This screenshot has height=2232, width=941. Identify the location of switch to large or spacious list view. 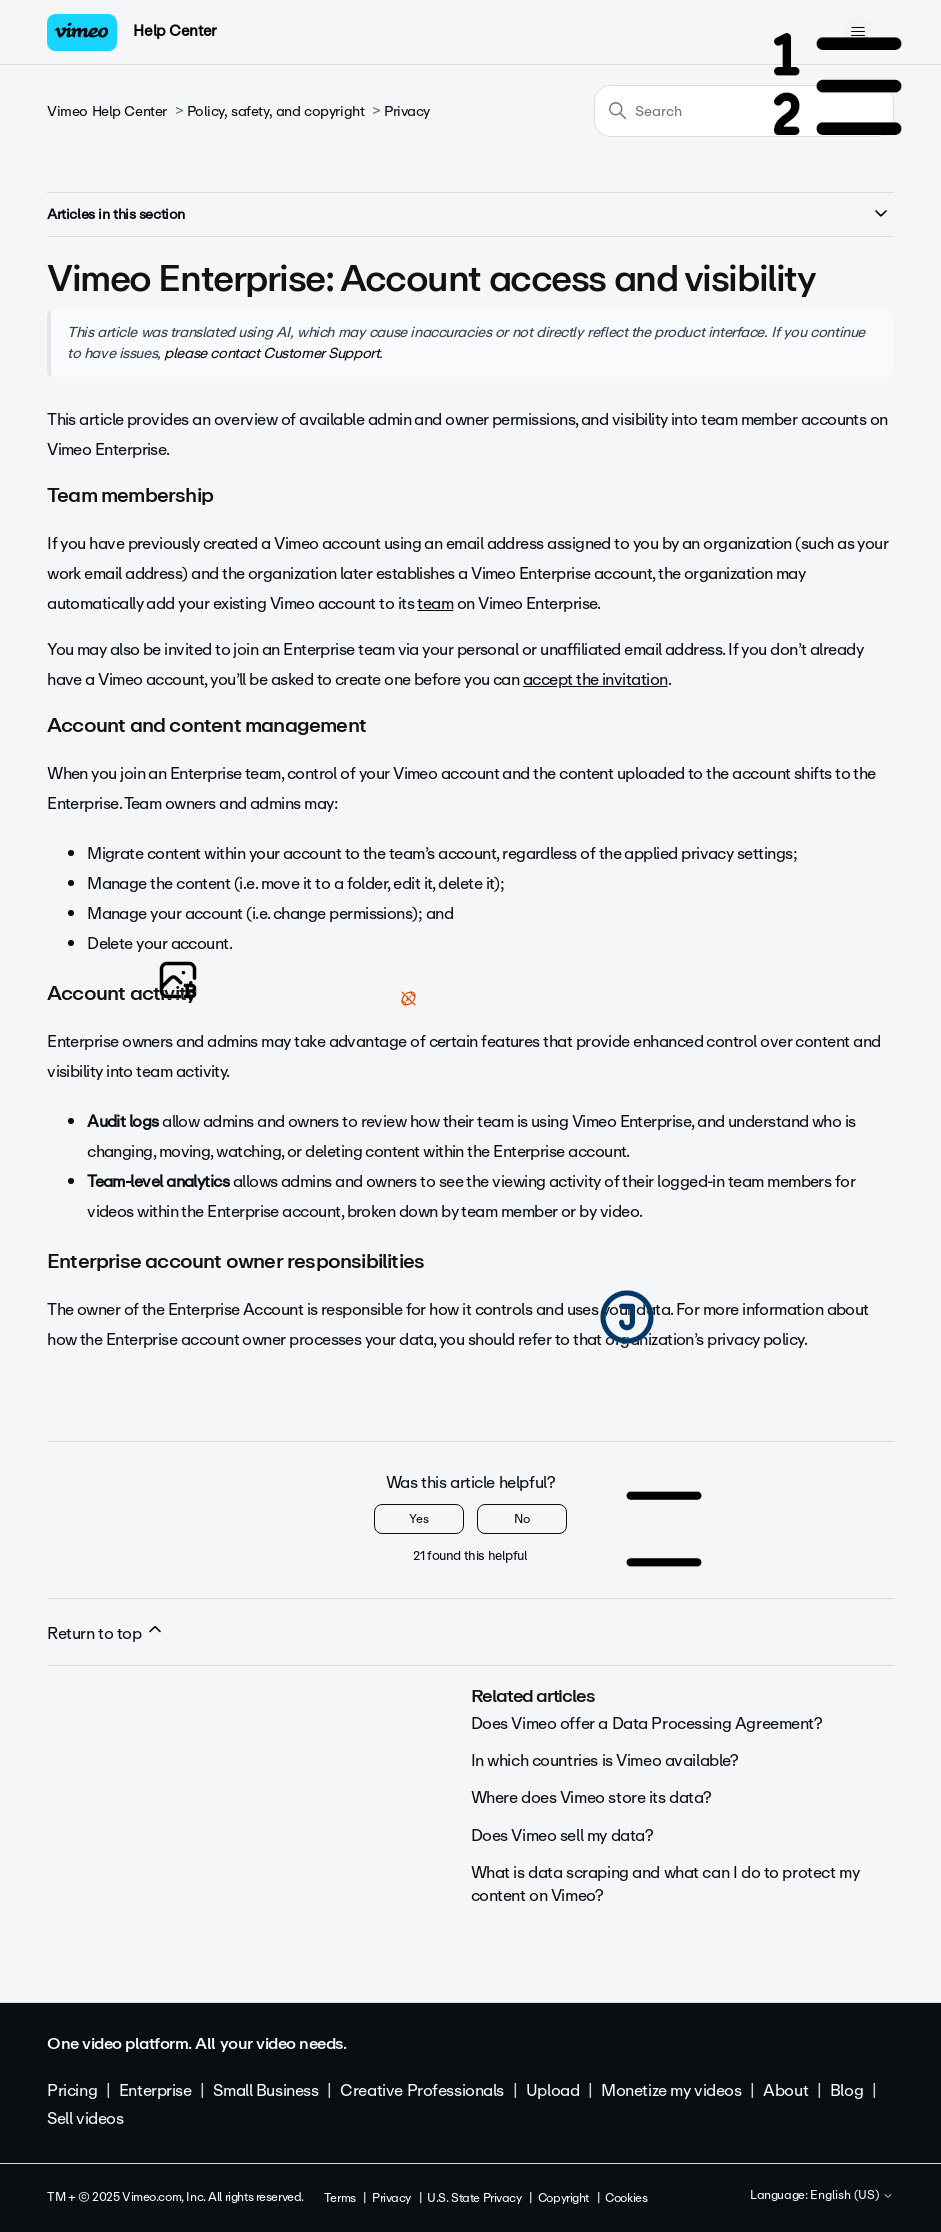
(664, 1529).